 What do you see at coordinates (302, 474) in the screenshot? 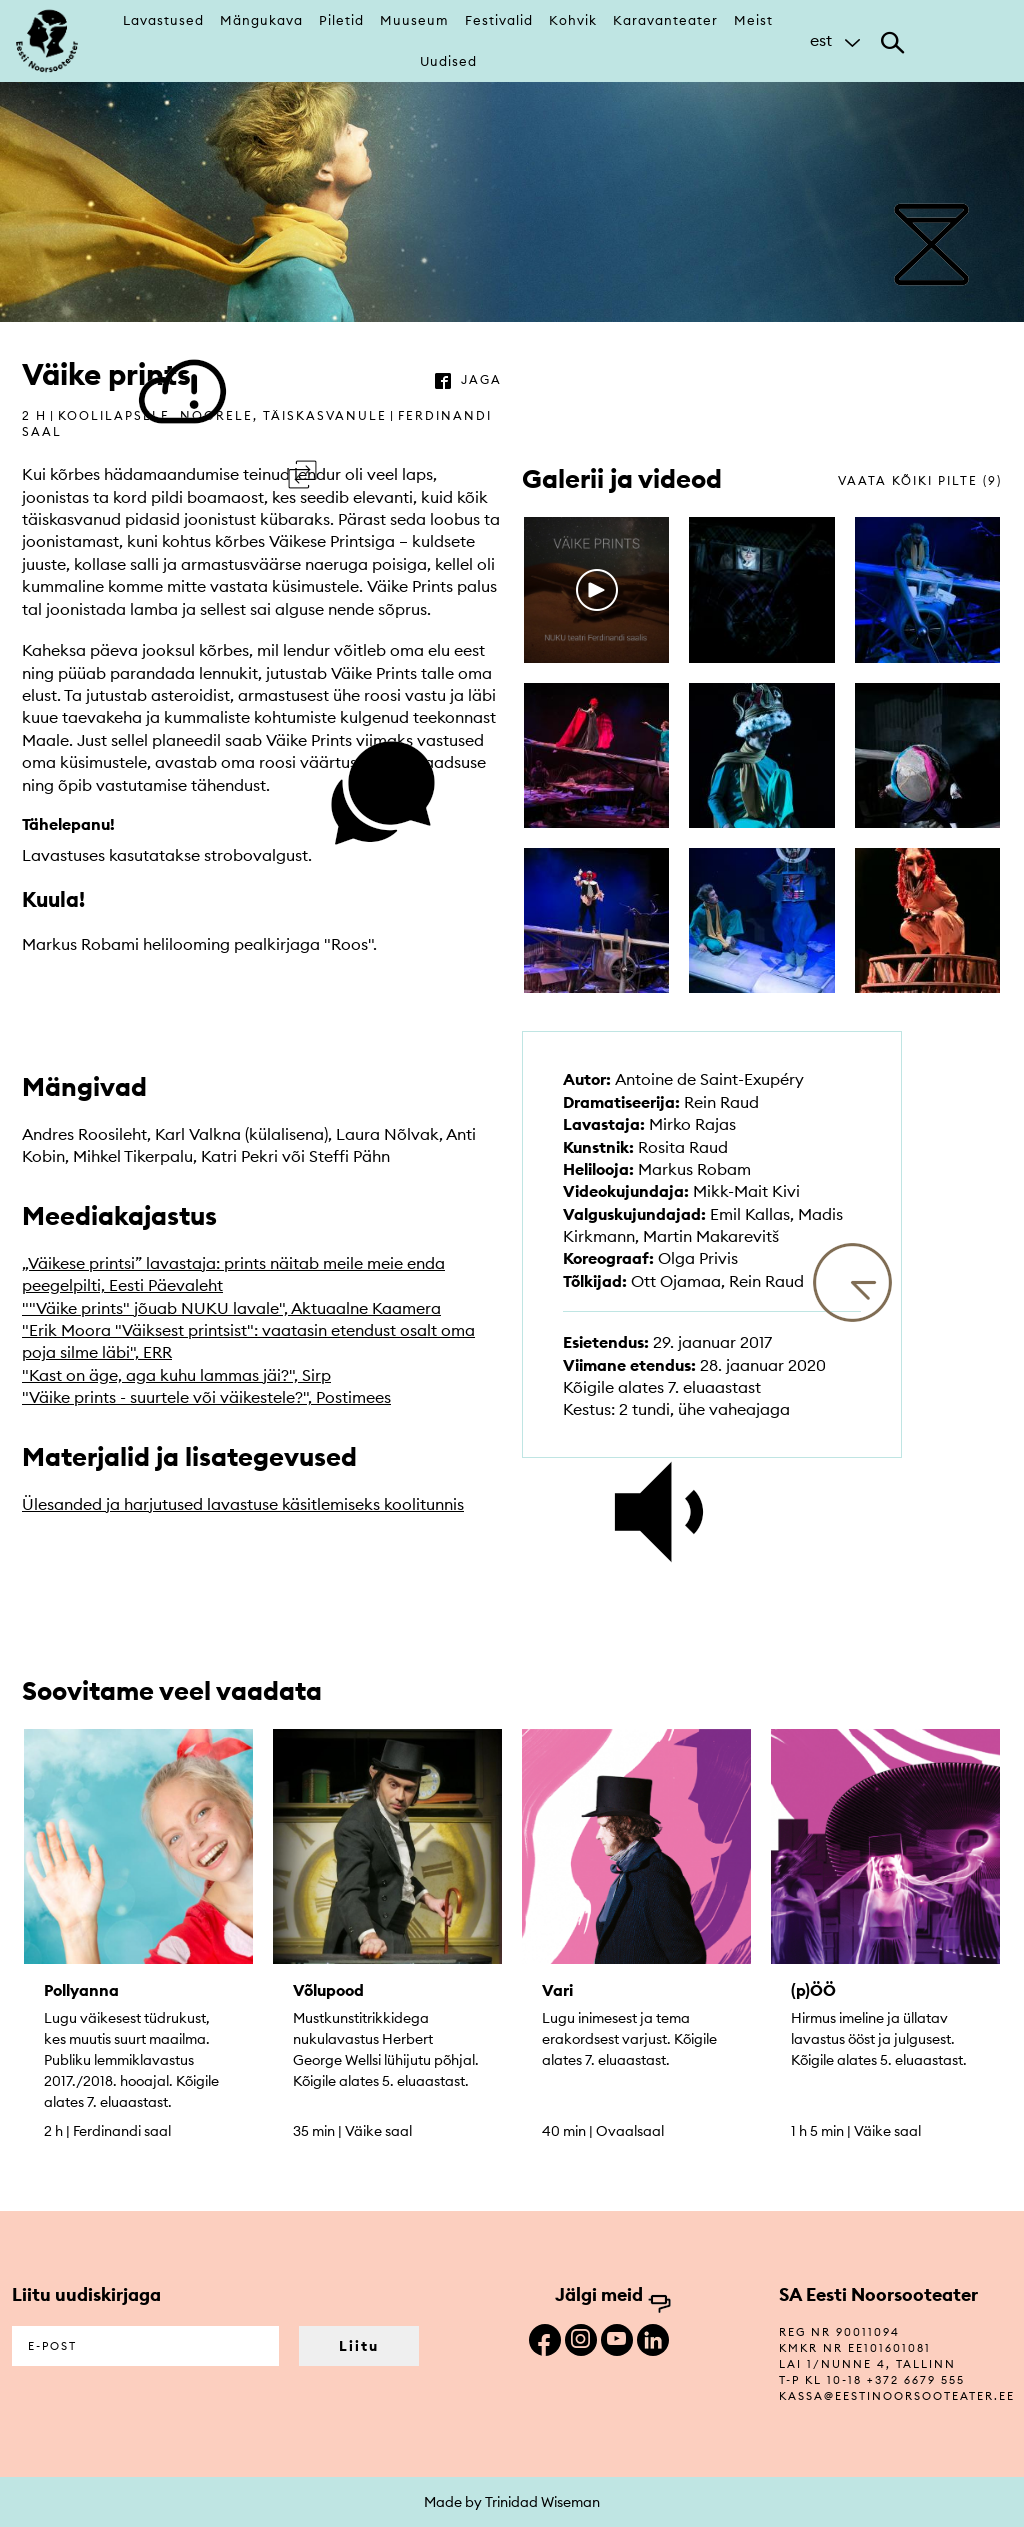
I see `swap or exchange items` at bounding box center [302, 474].